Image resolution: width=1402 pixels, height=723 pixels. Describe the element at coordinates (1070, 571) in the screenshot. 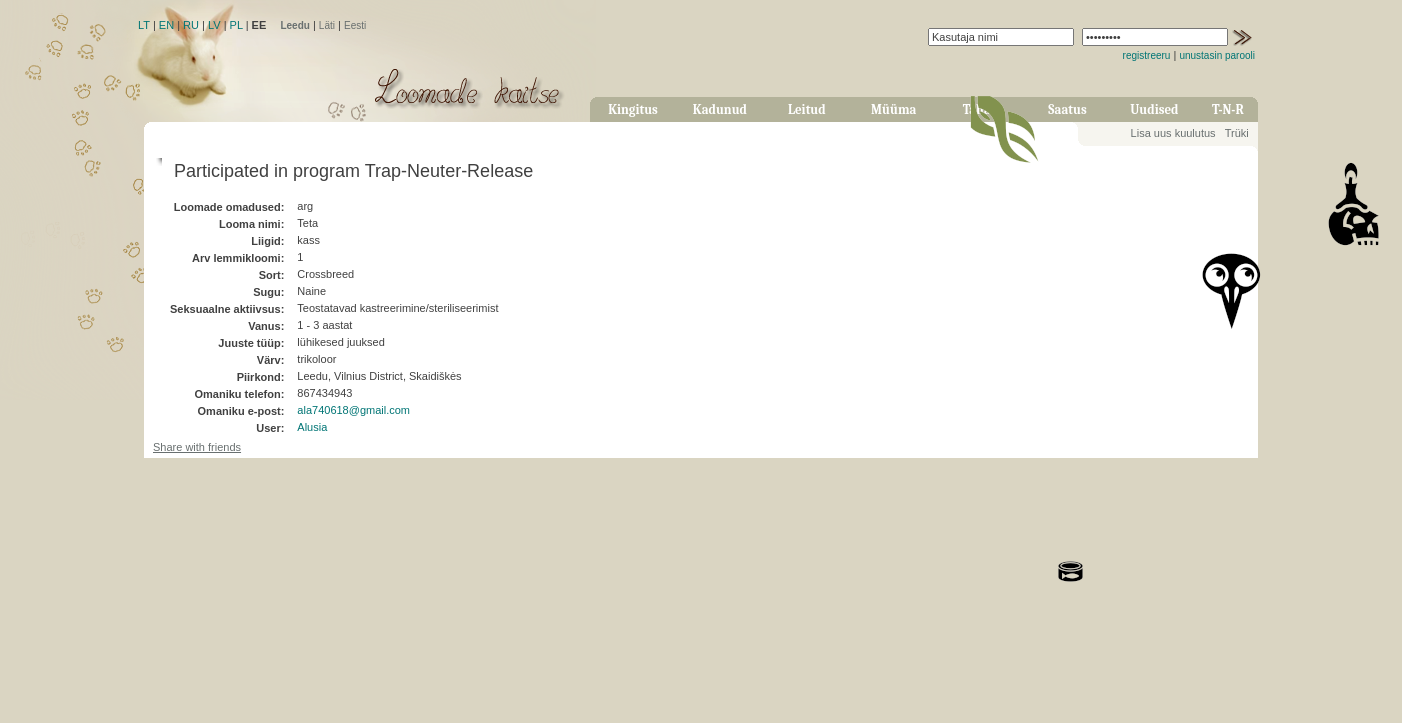

I see `canned fish item in a game inventory` at that location.